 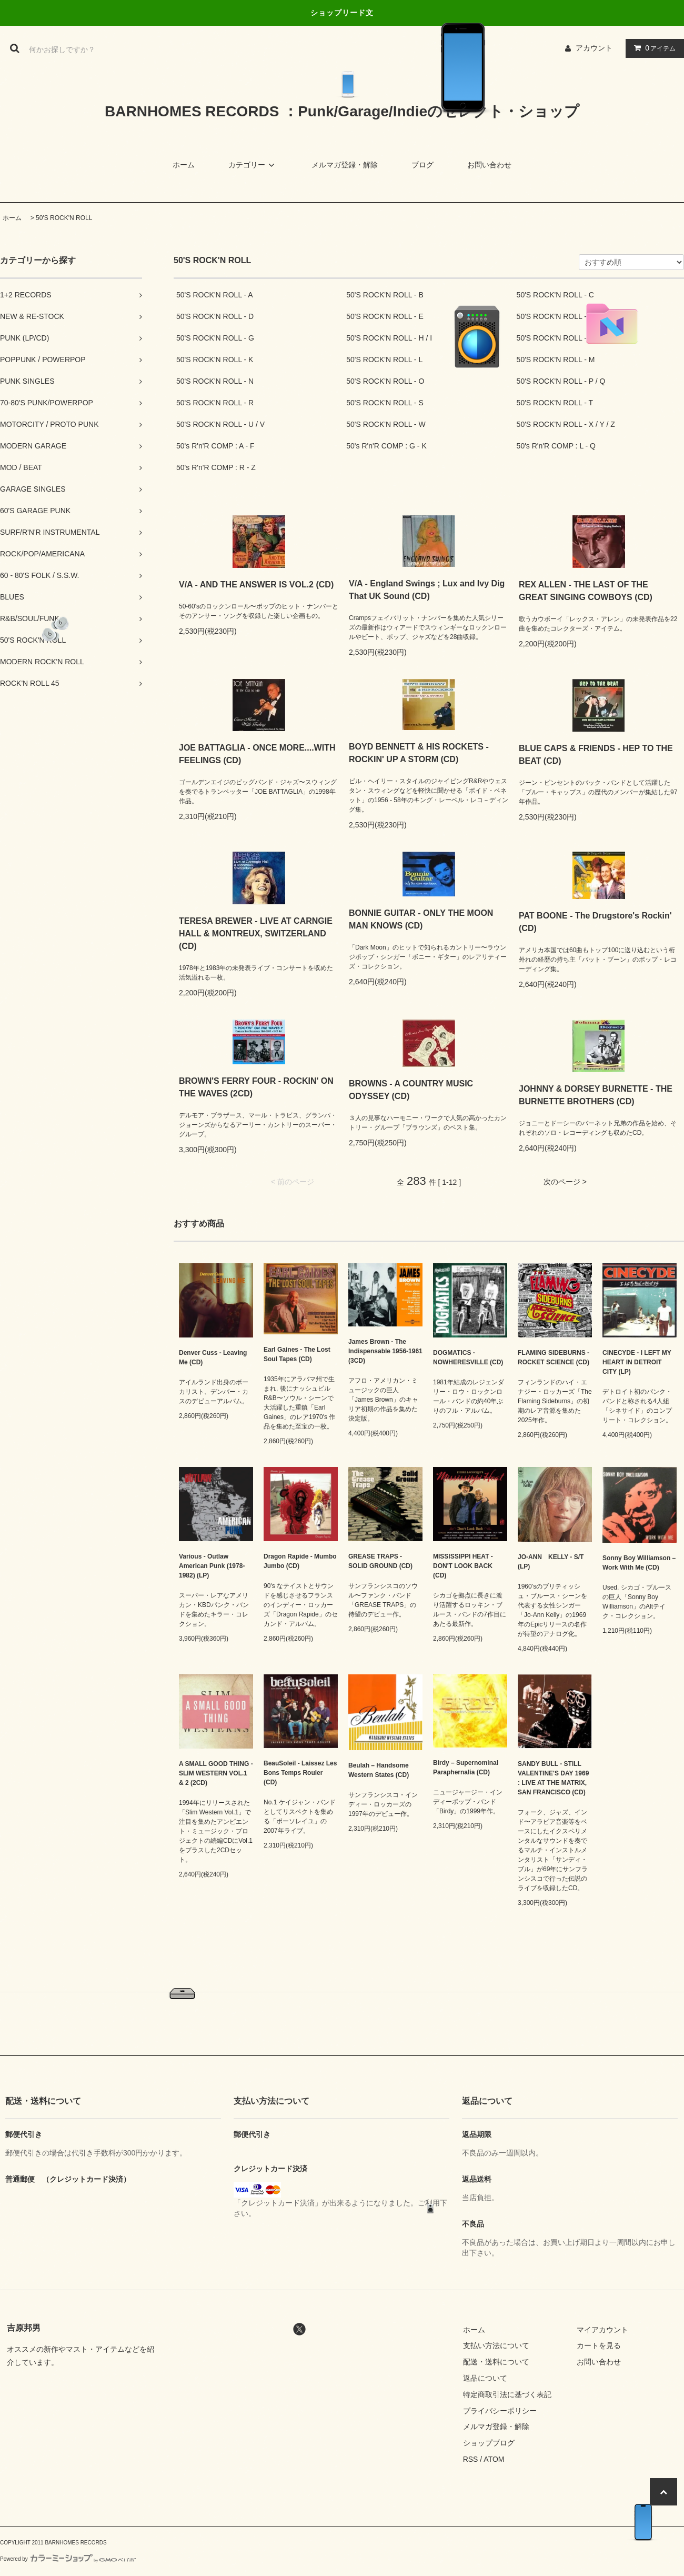 I want to click on iPhone 15 Pro device icon, so click(x=643, y=2522).